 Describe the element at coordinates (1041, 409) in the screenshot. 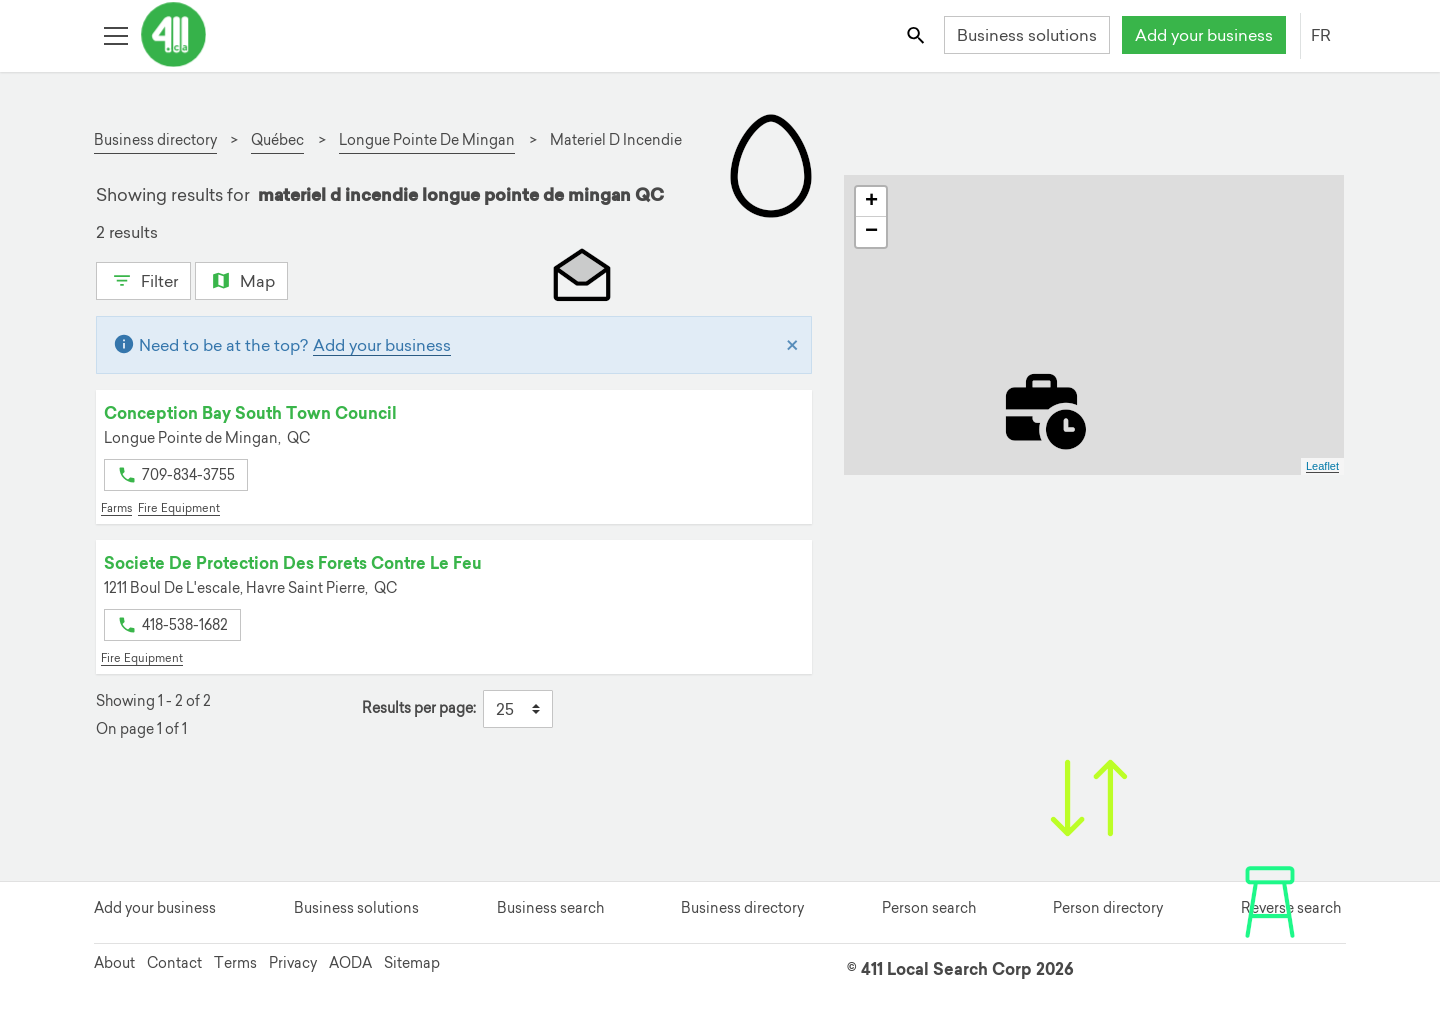

I see `view business hours or schedule` at that location.